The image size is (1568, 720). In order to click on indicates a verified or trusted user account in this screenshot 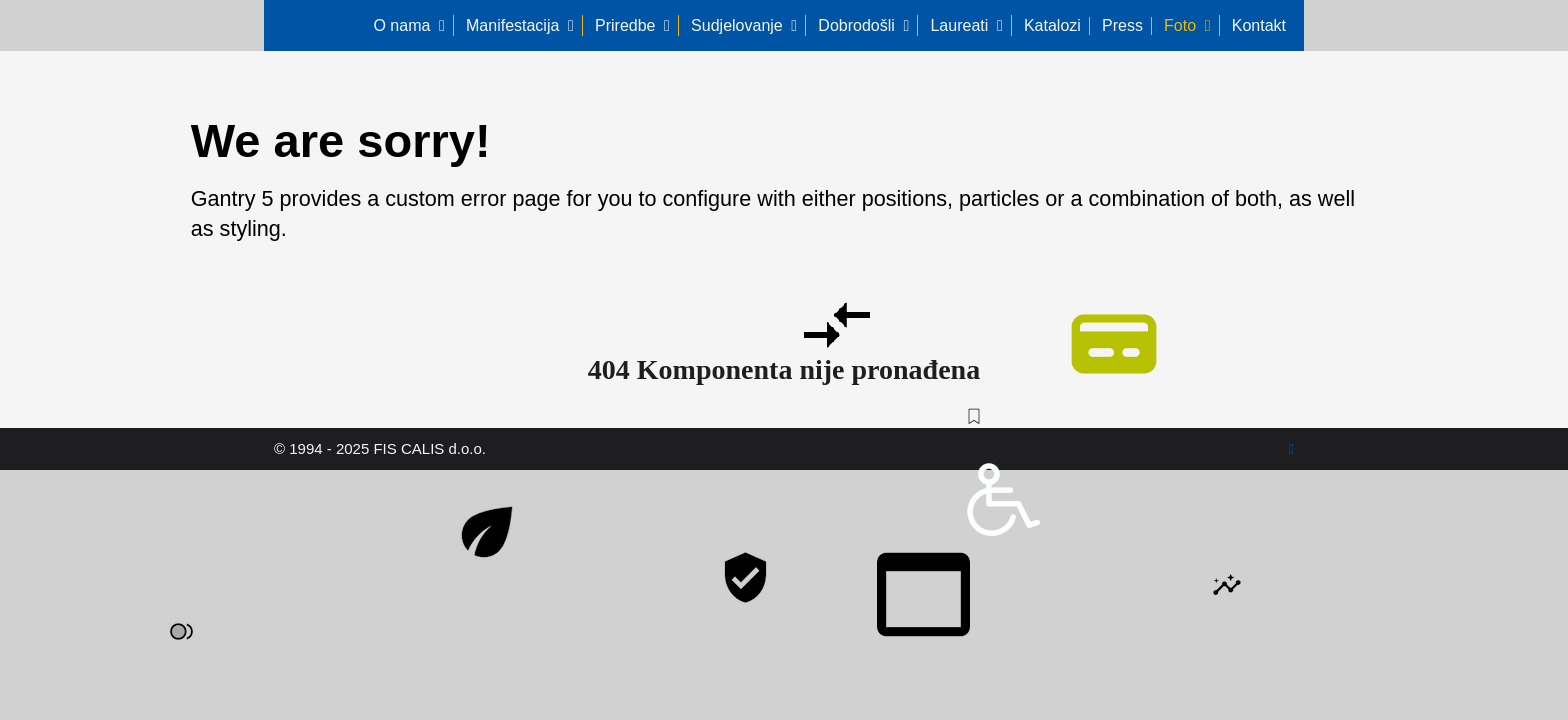, I will do `click(745, 577)`.